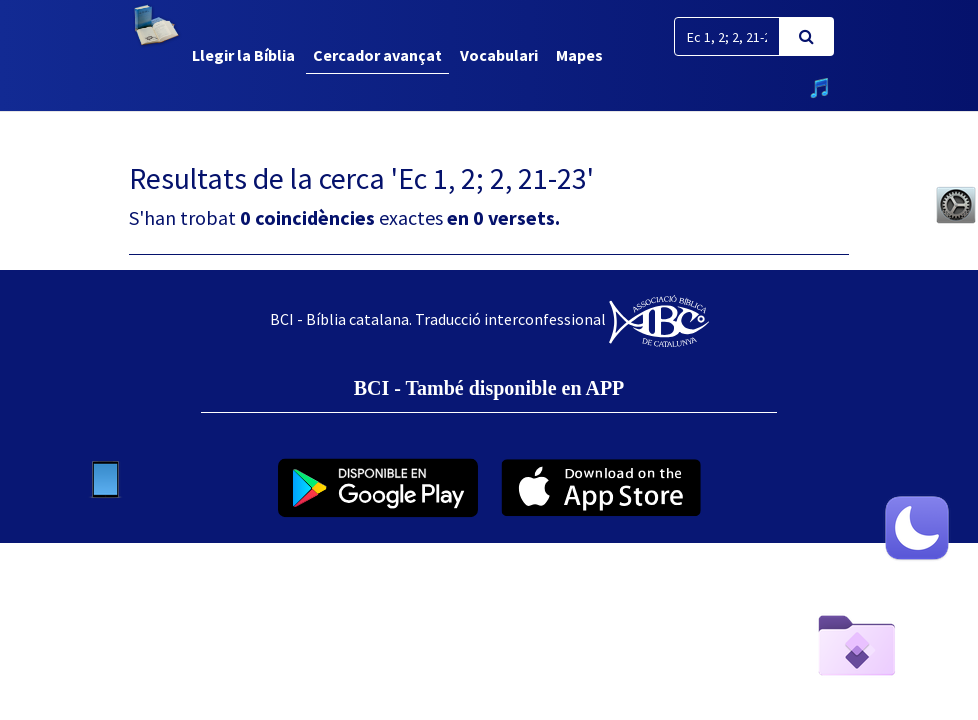  I want to click on access advertising and privacy settings, so click(956, 205).